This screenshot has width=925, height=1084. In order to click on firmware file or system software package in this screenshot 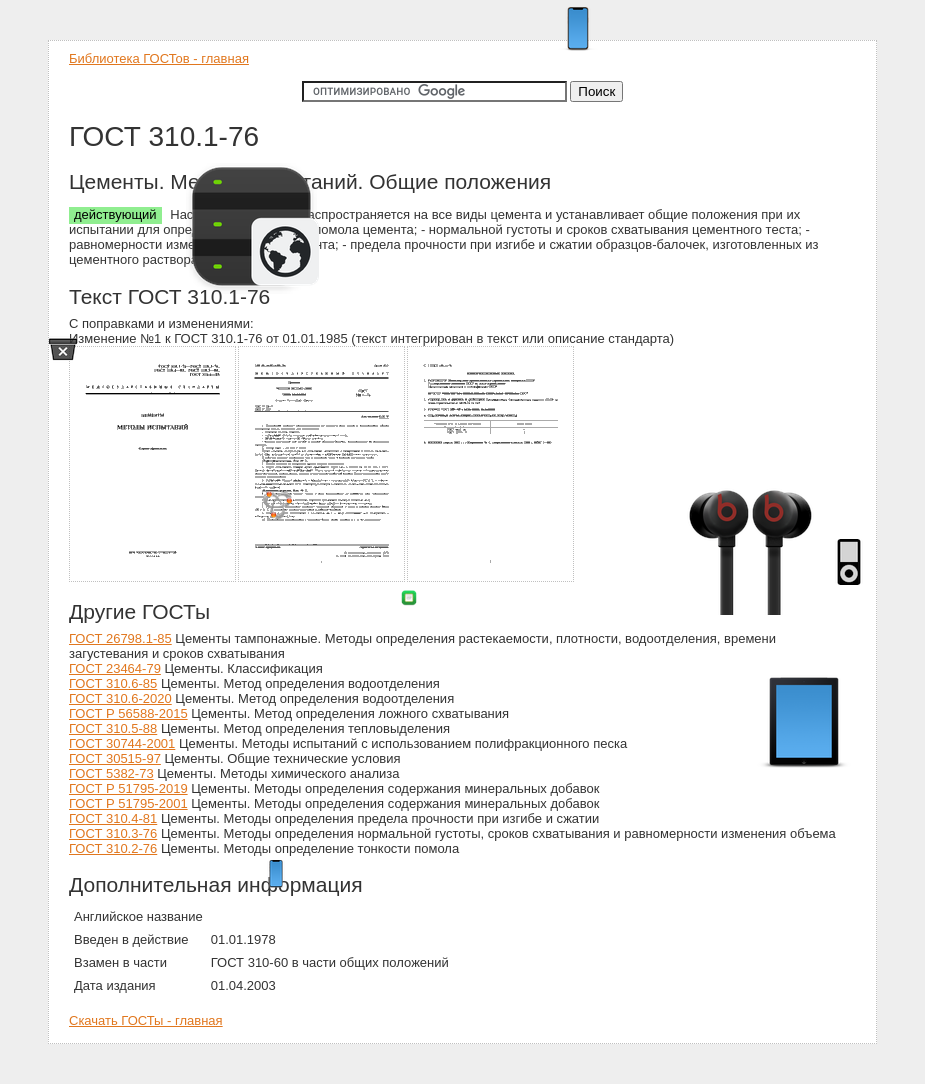, I will do `click(409, 598)`.